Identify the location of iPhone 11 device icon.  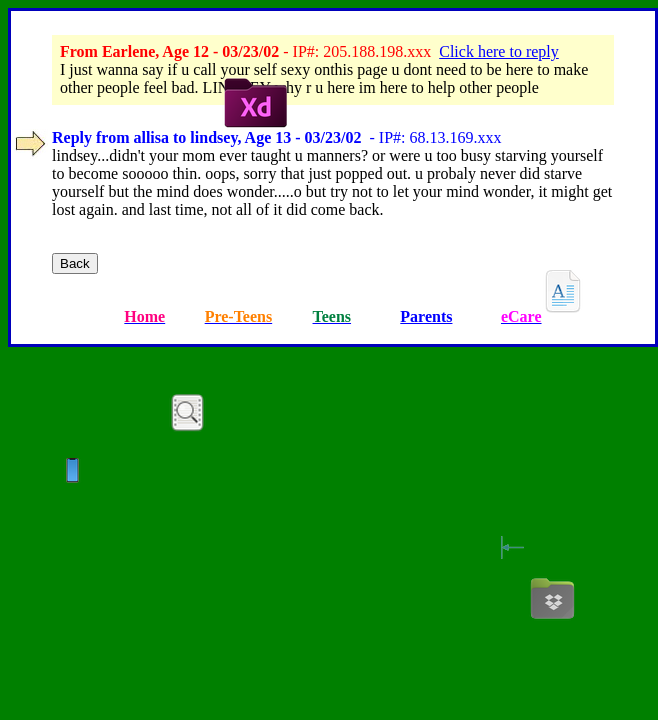
(72, 470).